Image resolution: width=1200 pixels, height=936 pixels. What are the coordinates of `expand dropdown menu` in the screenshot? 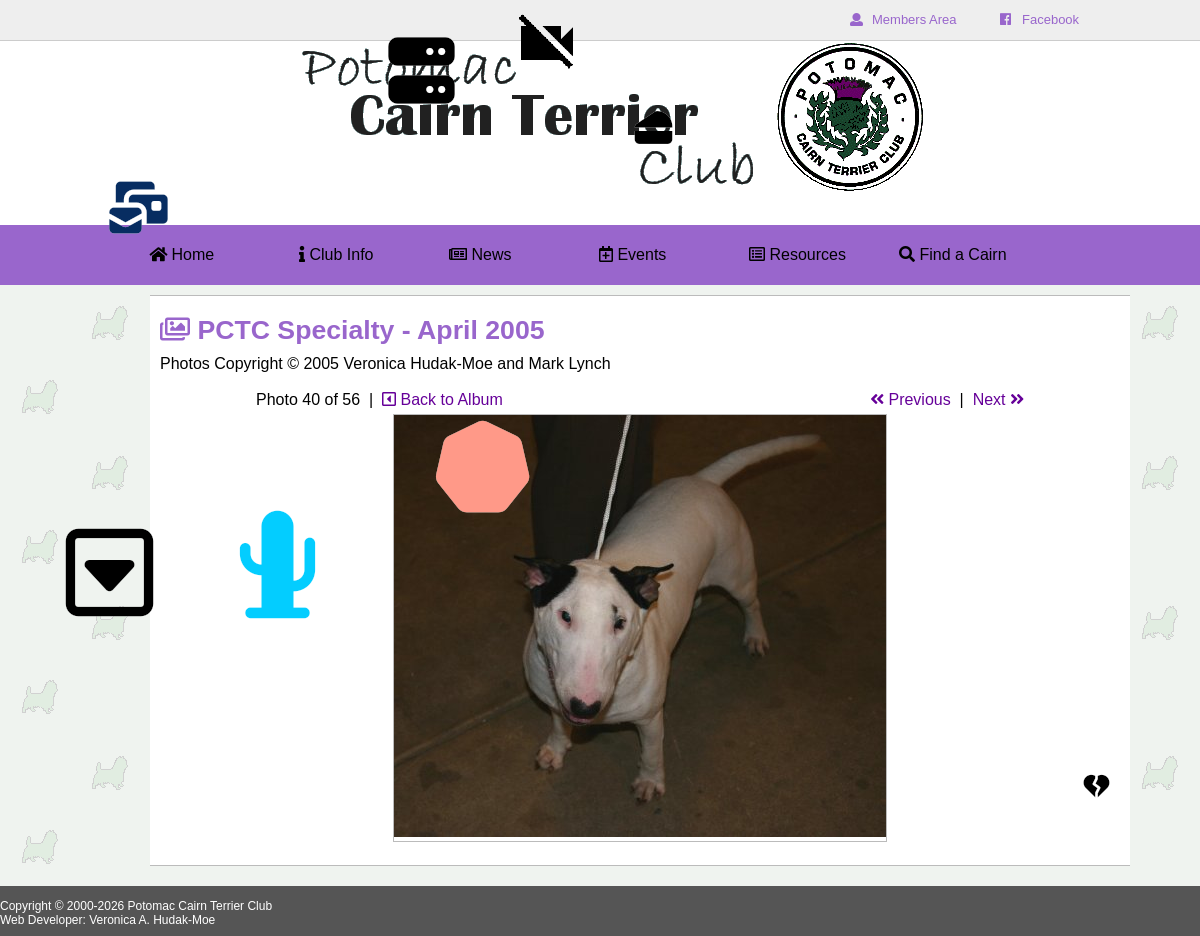 It's located at (109, 572).